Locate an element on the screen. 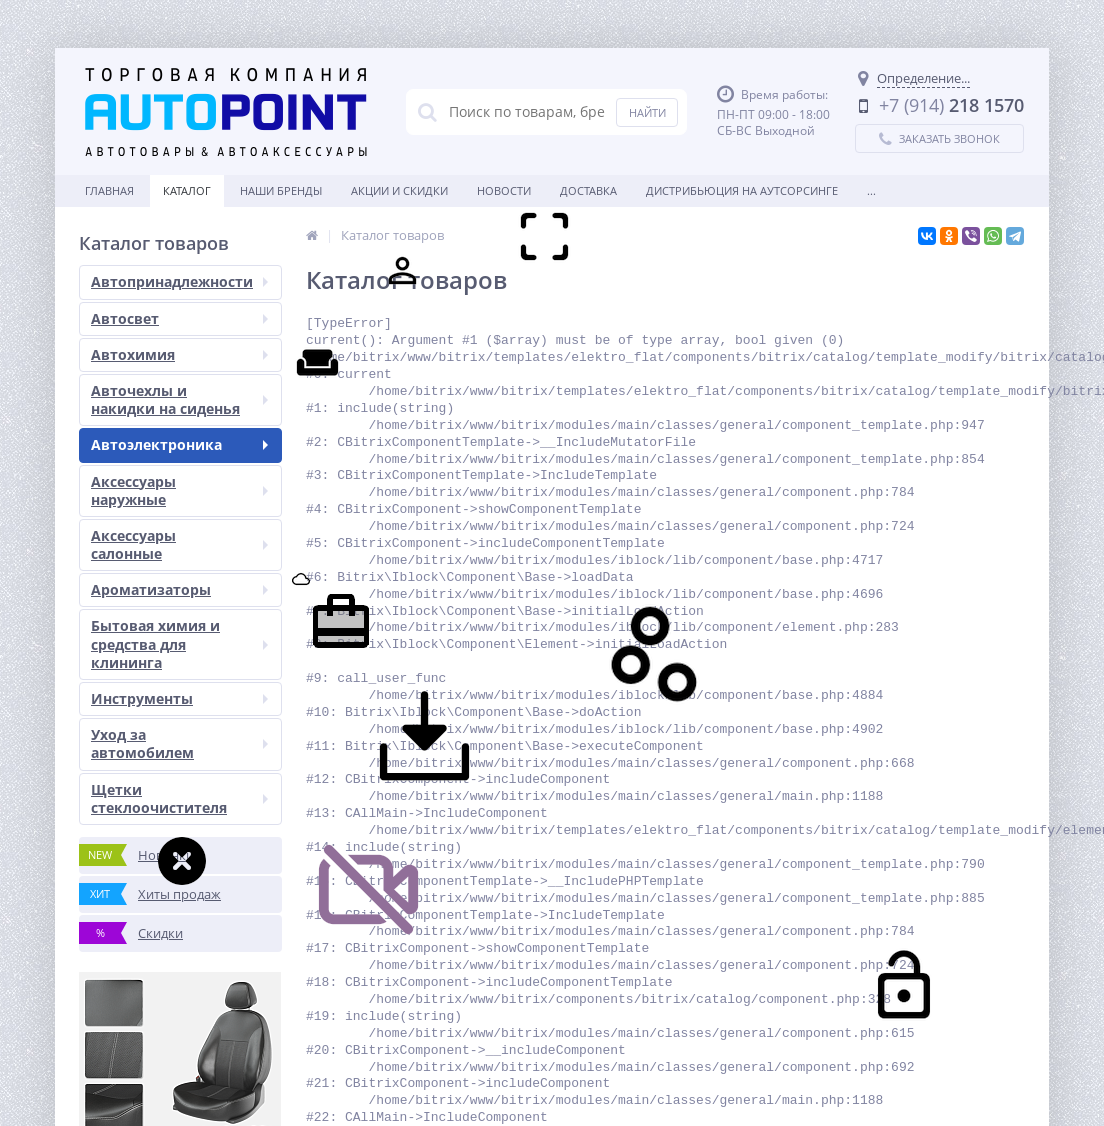  view weekend or leisure activities is located at coordinates (317, 362).